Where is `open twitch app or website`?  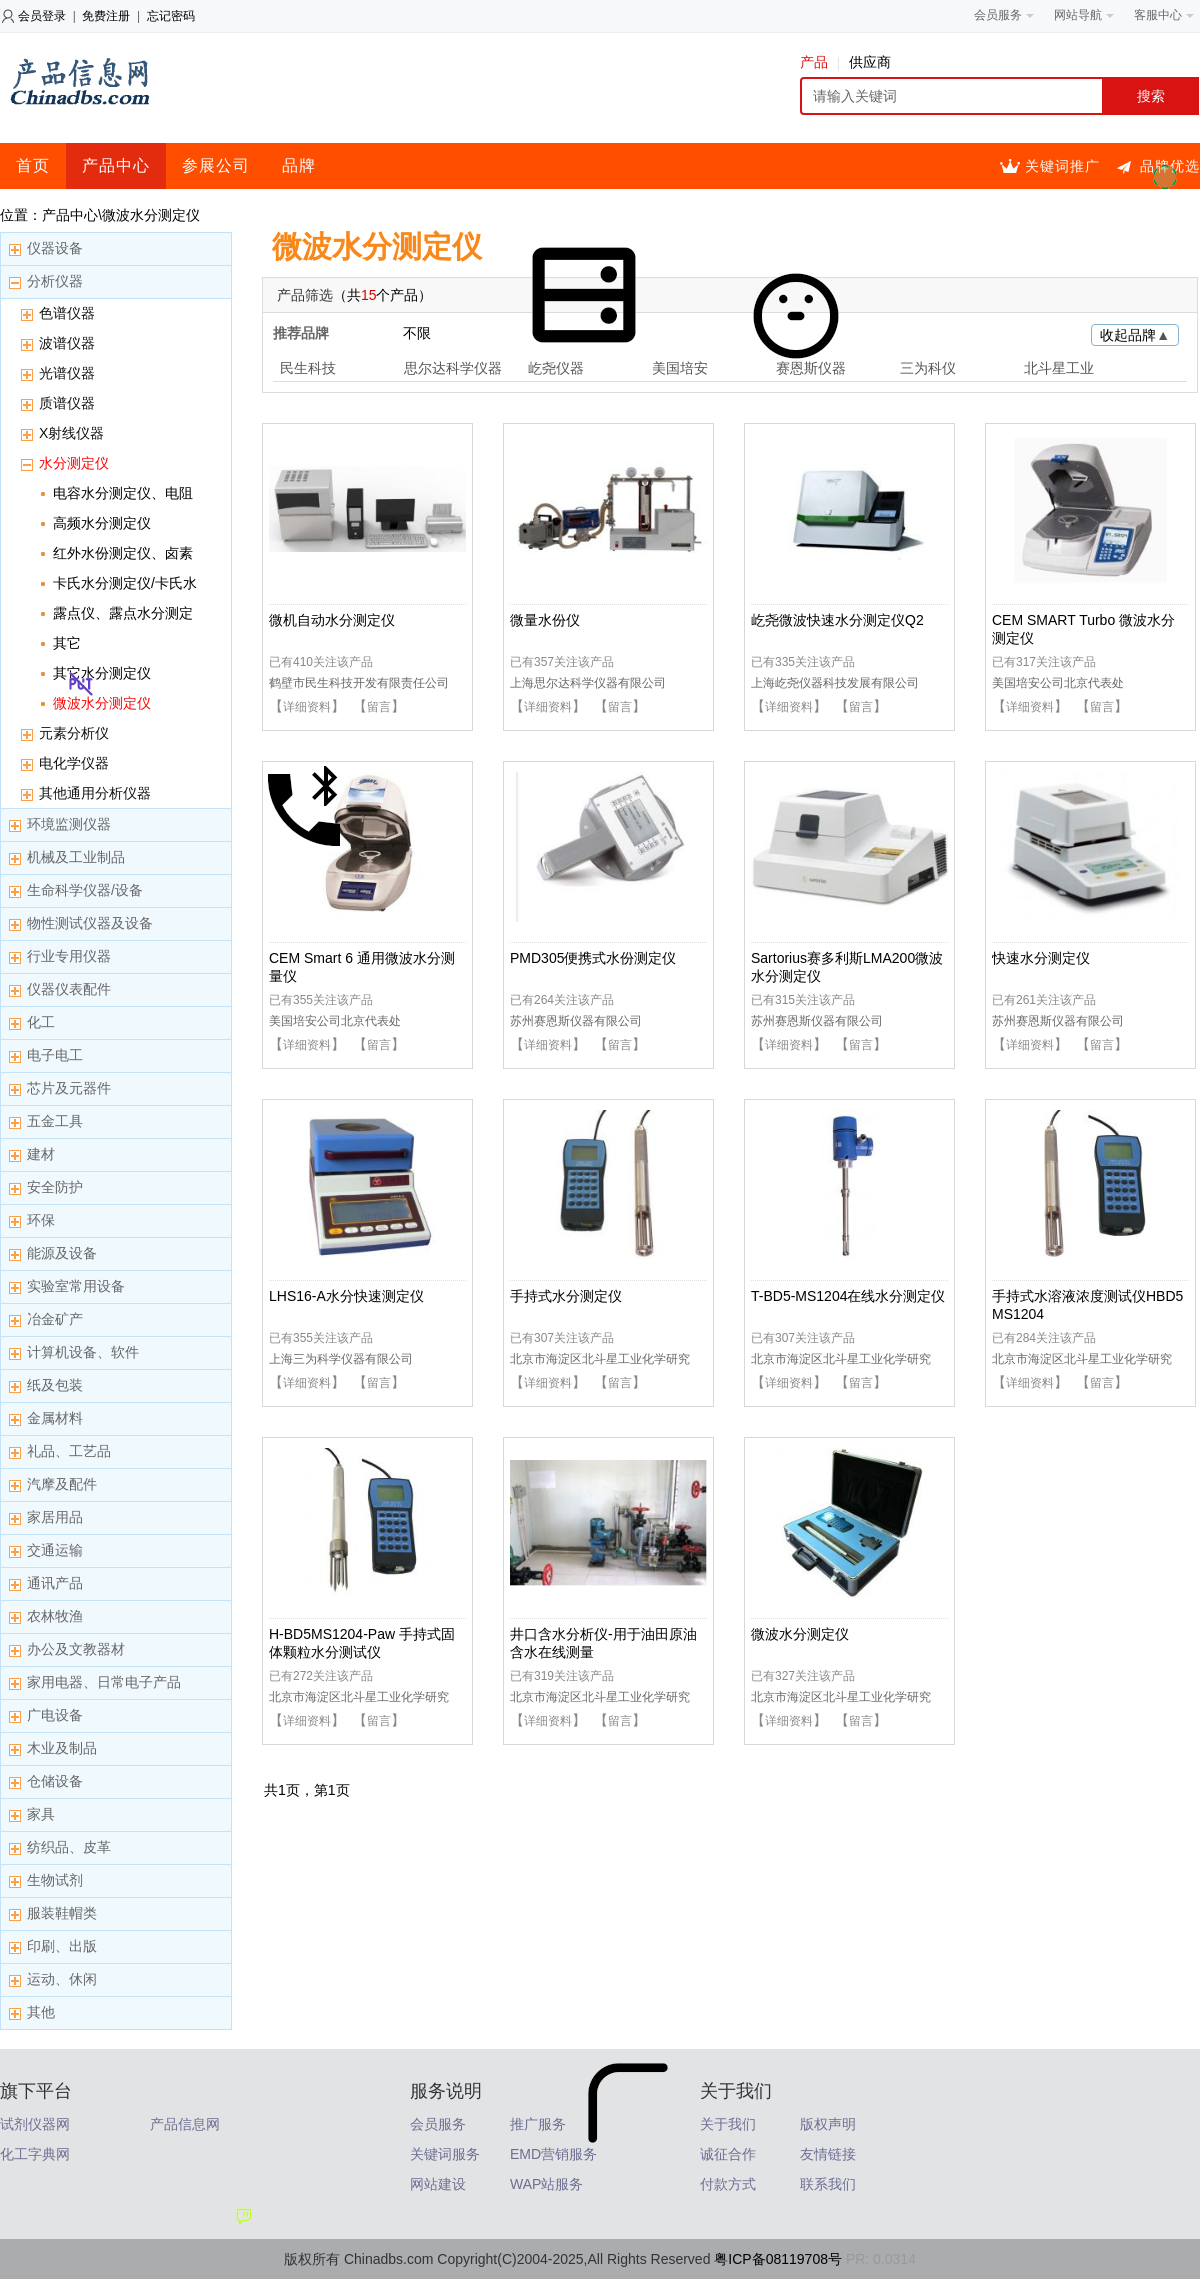
open twitch app or website is located at coordinates (244, 2216).